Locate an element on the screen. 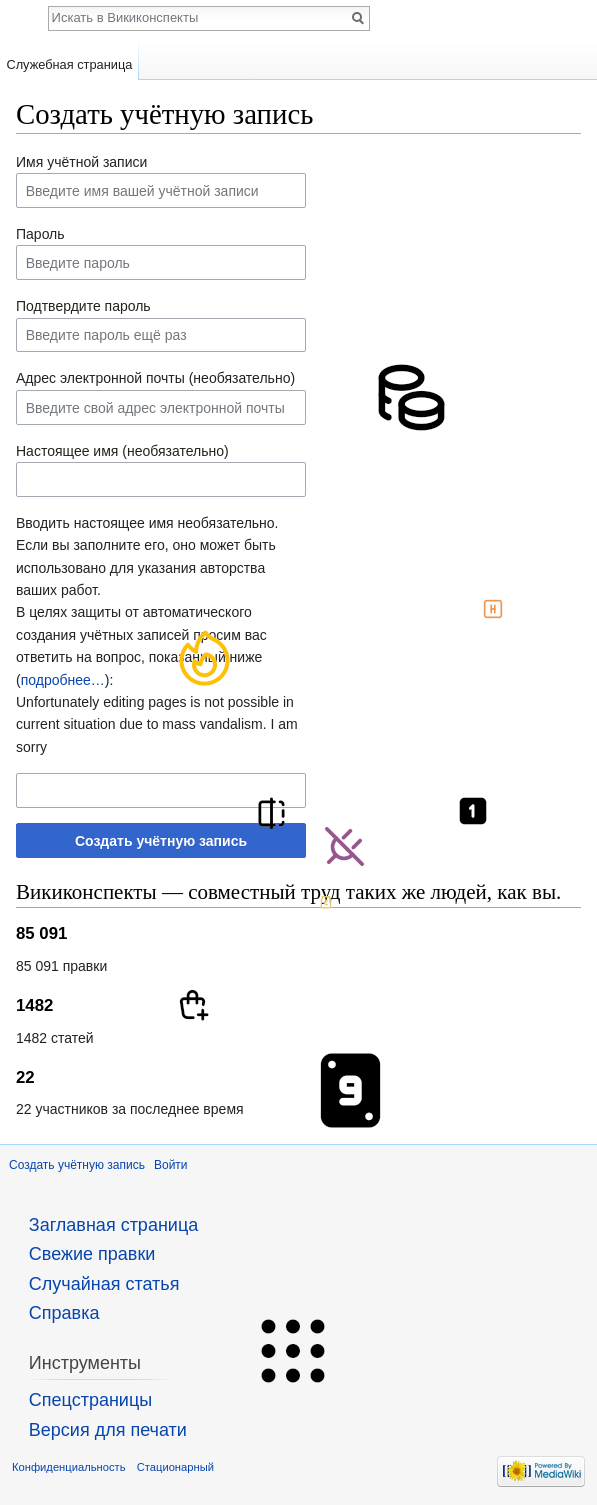 The height and width of the screenshot is (1505, 597). leave a tip or donation in euros is located at coordinates (326, 902).